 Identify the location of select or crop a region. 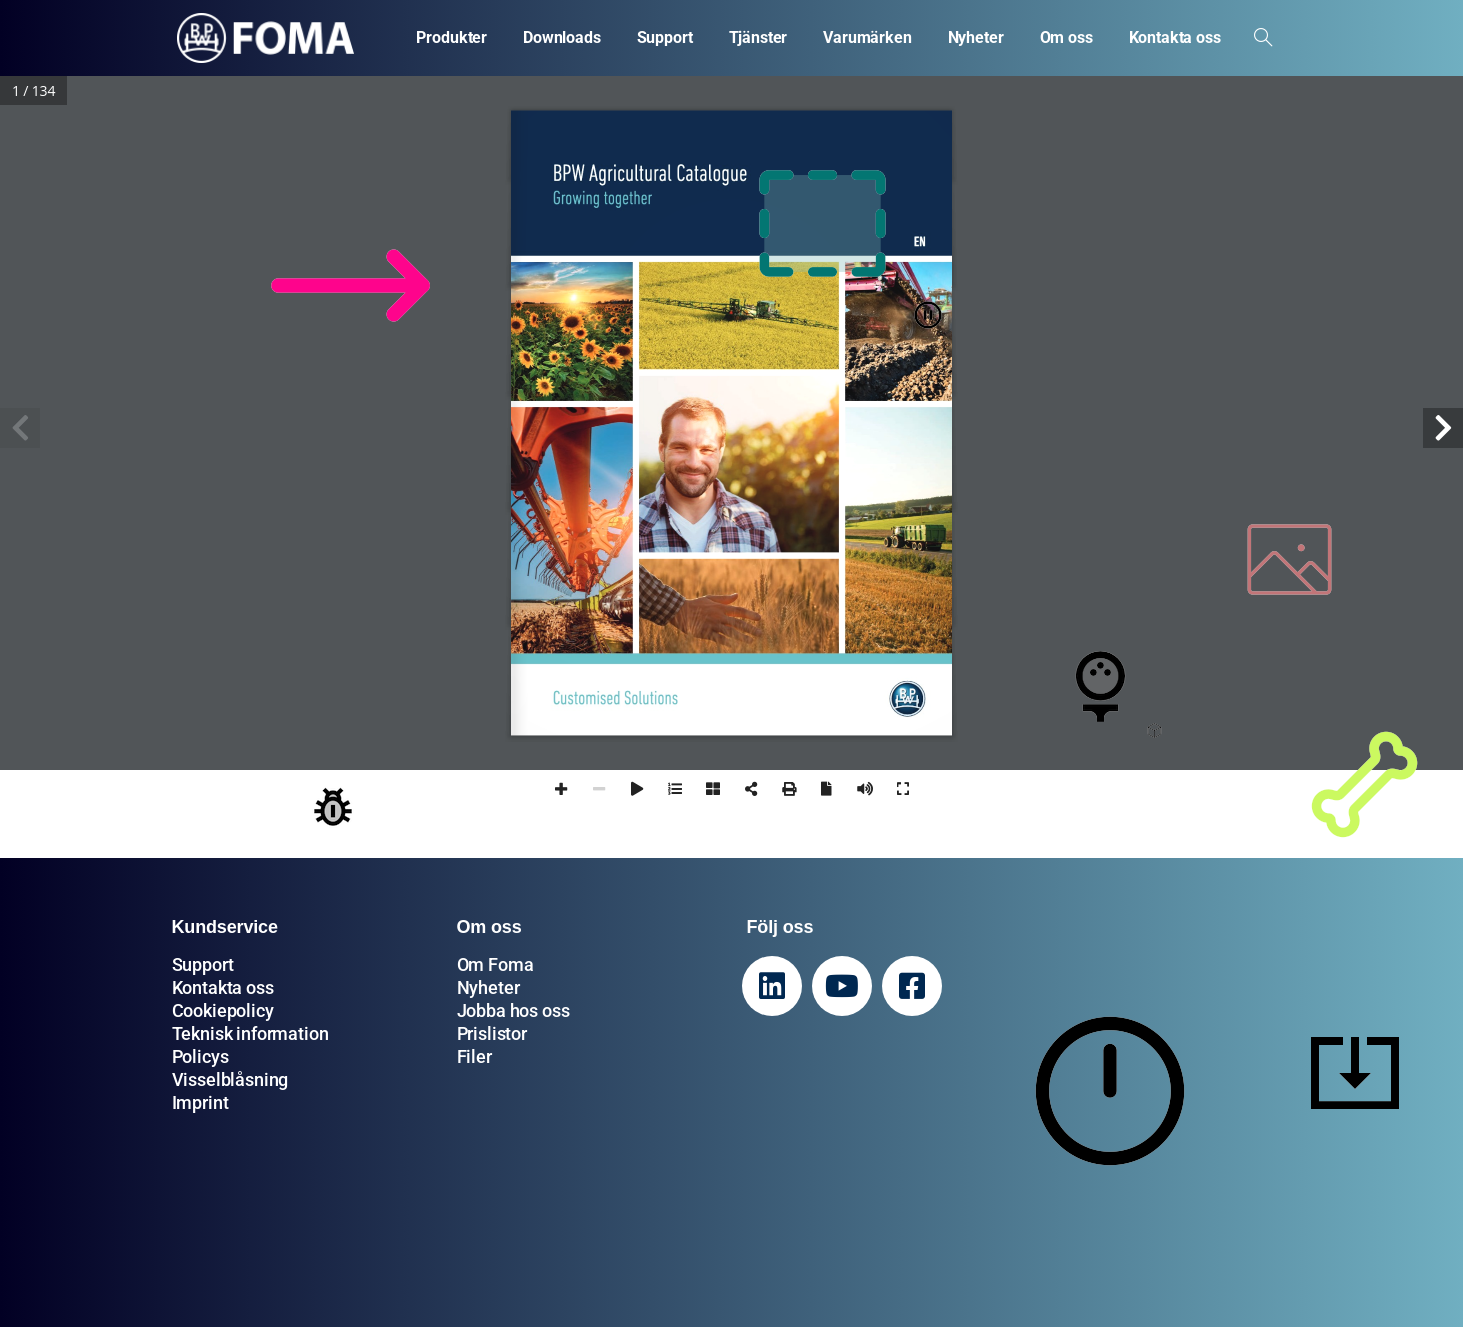
(822, 223).